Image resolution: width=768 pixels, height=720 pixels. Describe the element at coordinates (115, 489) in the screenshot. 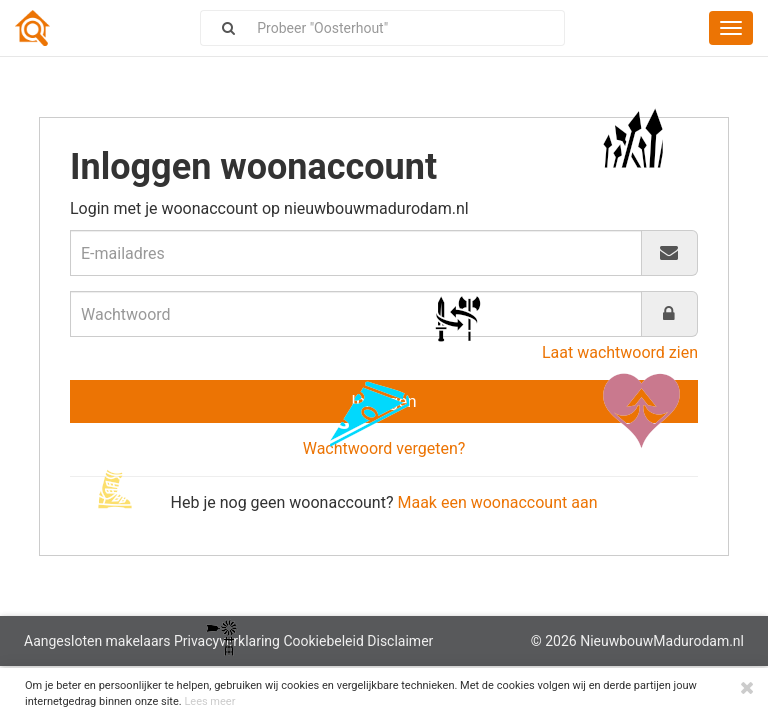

I see `browse ski equipment or gear` at that location.